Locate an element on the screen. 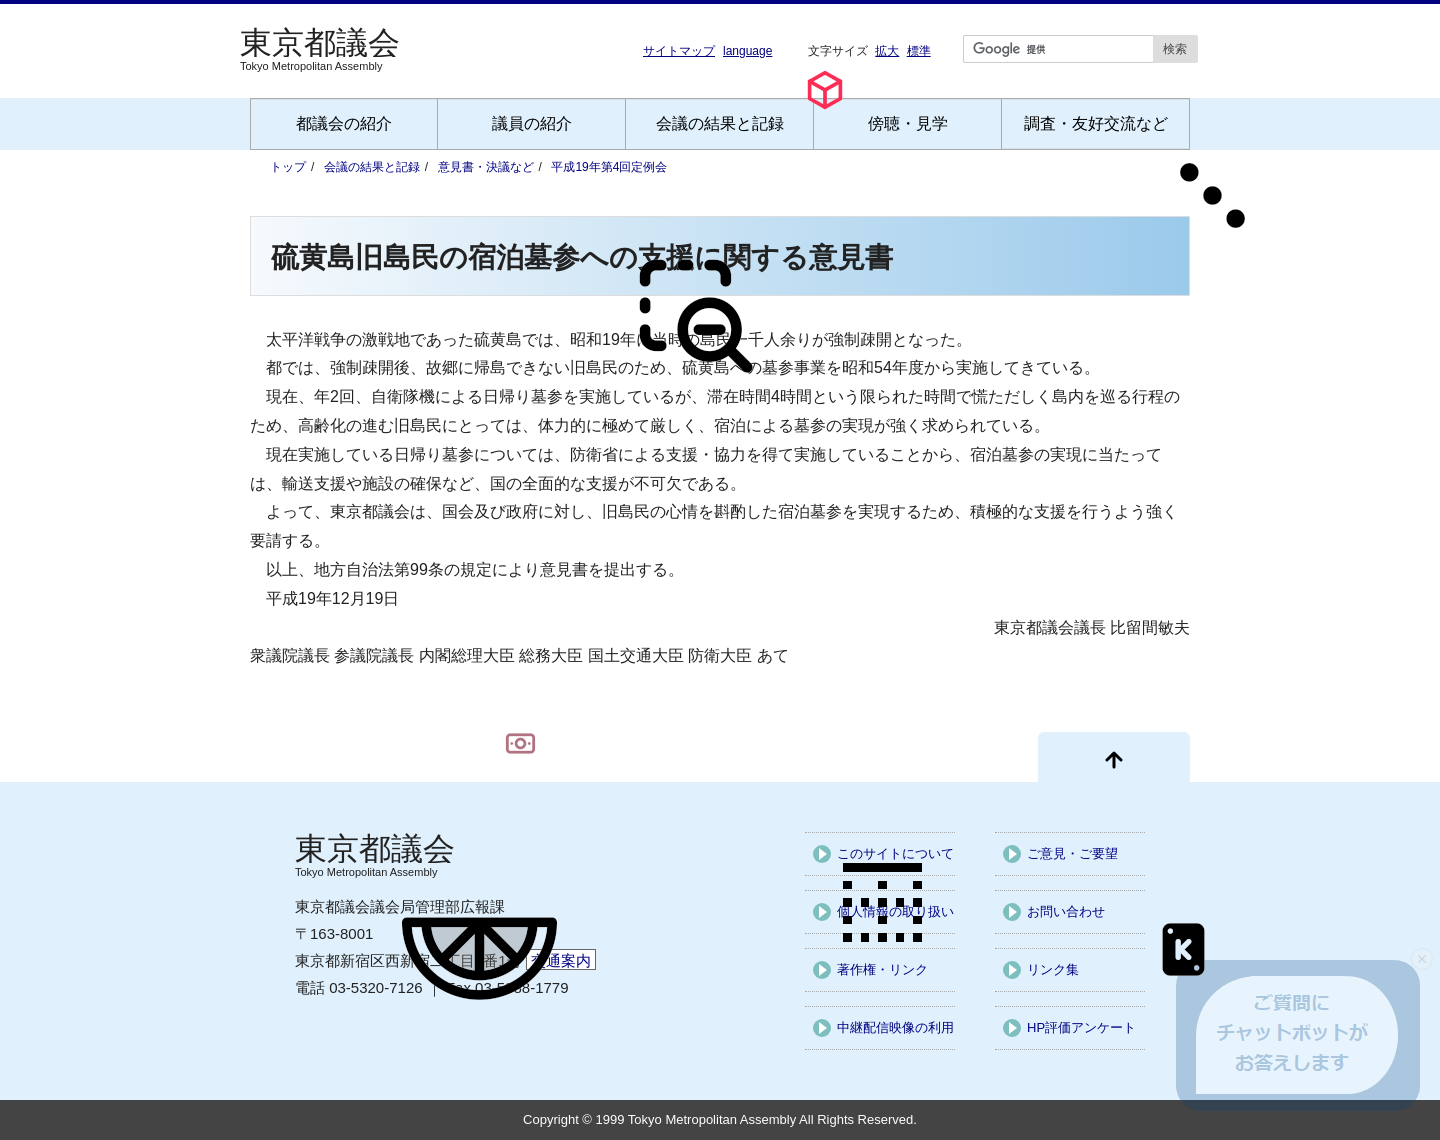  zoom out of selected area is located at coordinates (693, 313).